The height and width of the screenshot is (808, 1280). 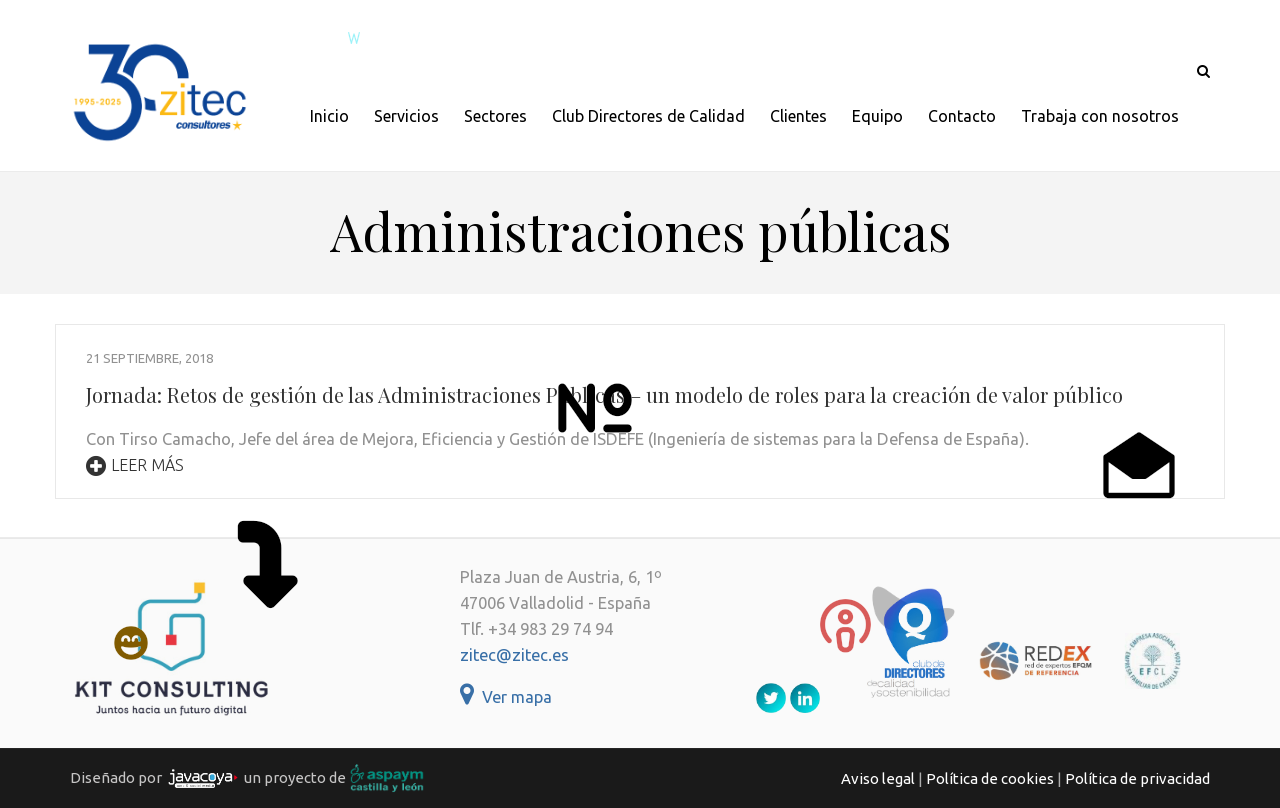 I want to click on indicates items or options starting with the letter W, so click(x=354, y=38).